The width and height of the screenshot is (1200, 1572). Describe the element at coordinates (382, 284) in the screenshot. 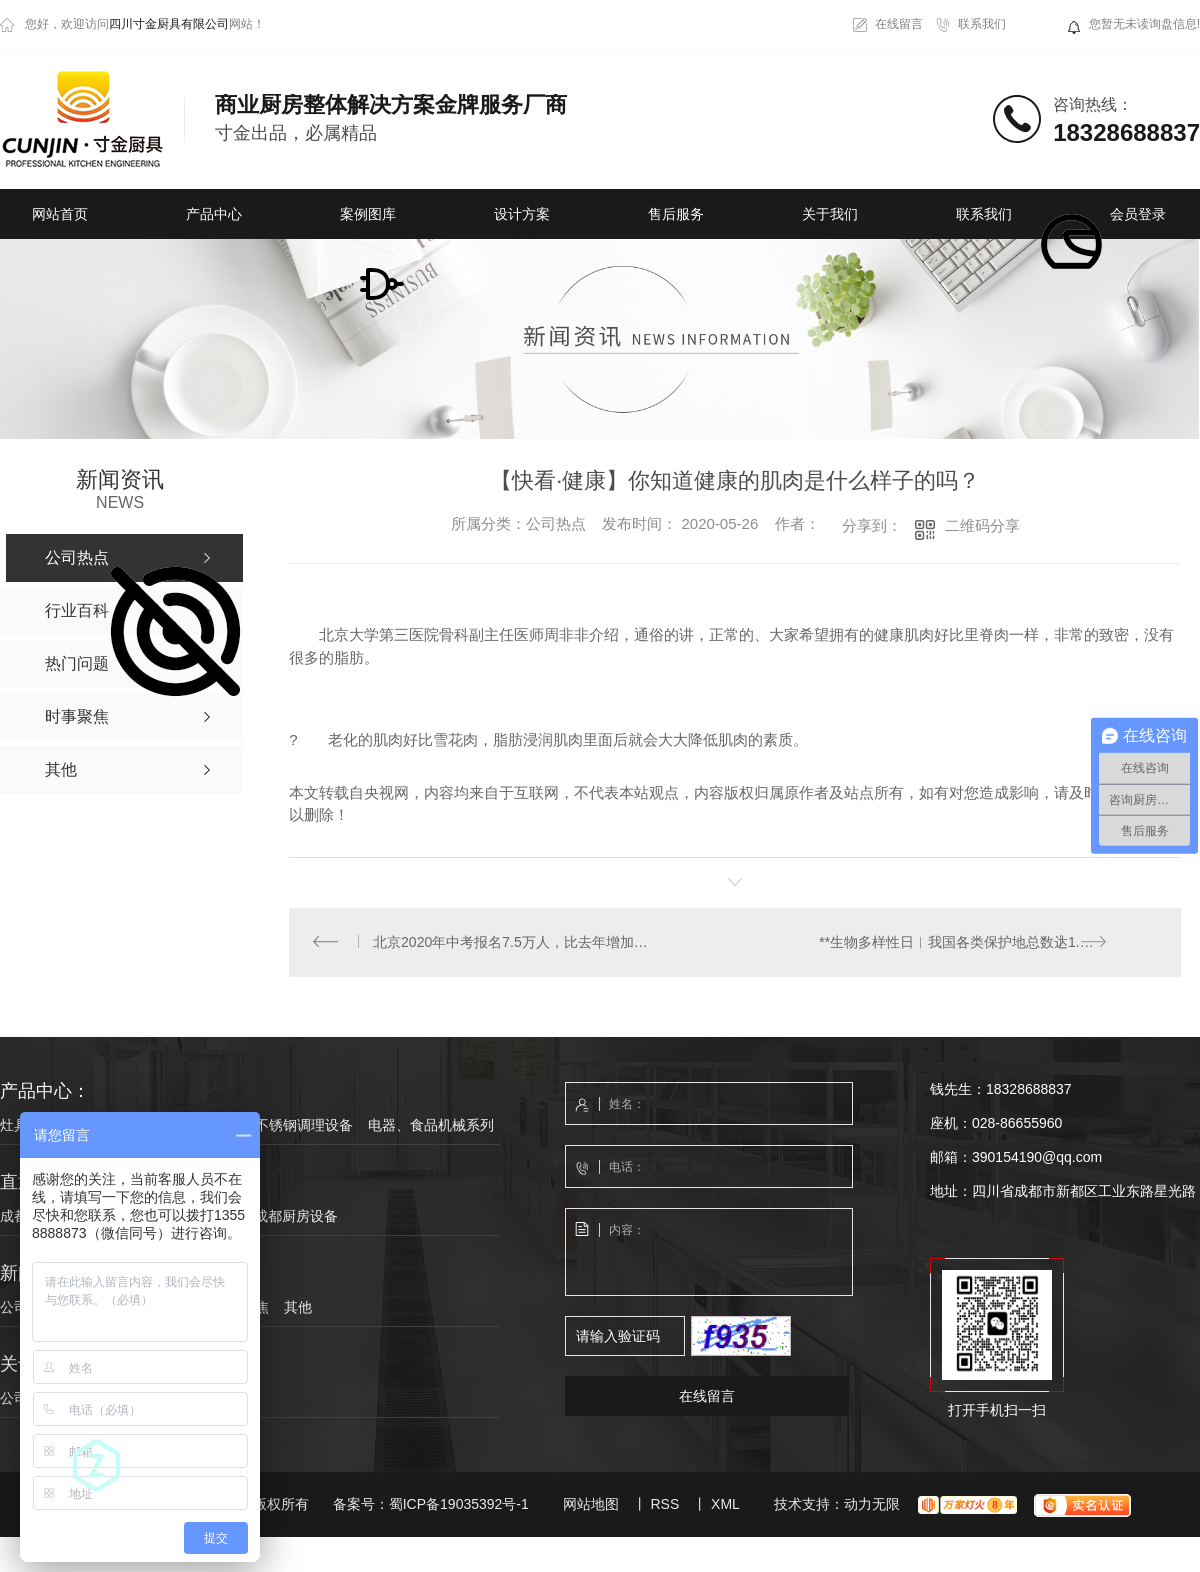

I see `represents a NAND logic gate in circuit design` at that location.